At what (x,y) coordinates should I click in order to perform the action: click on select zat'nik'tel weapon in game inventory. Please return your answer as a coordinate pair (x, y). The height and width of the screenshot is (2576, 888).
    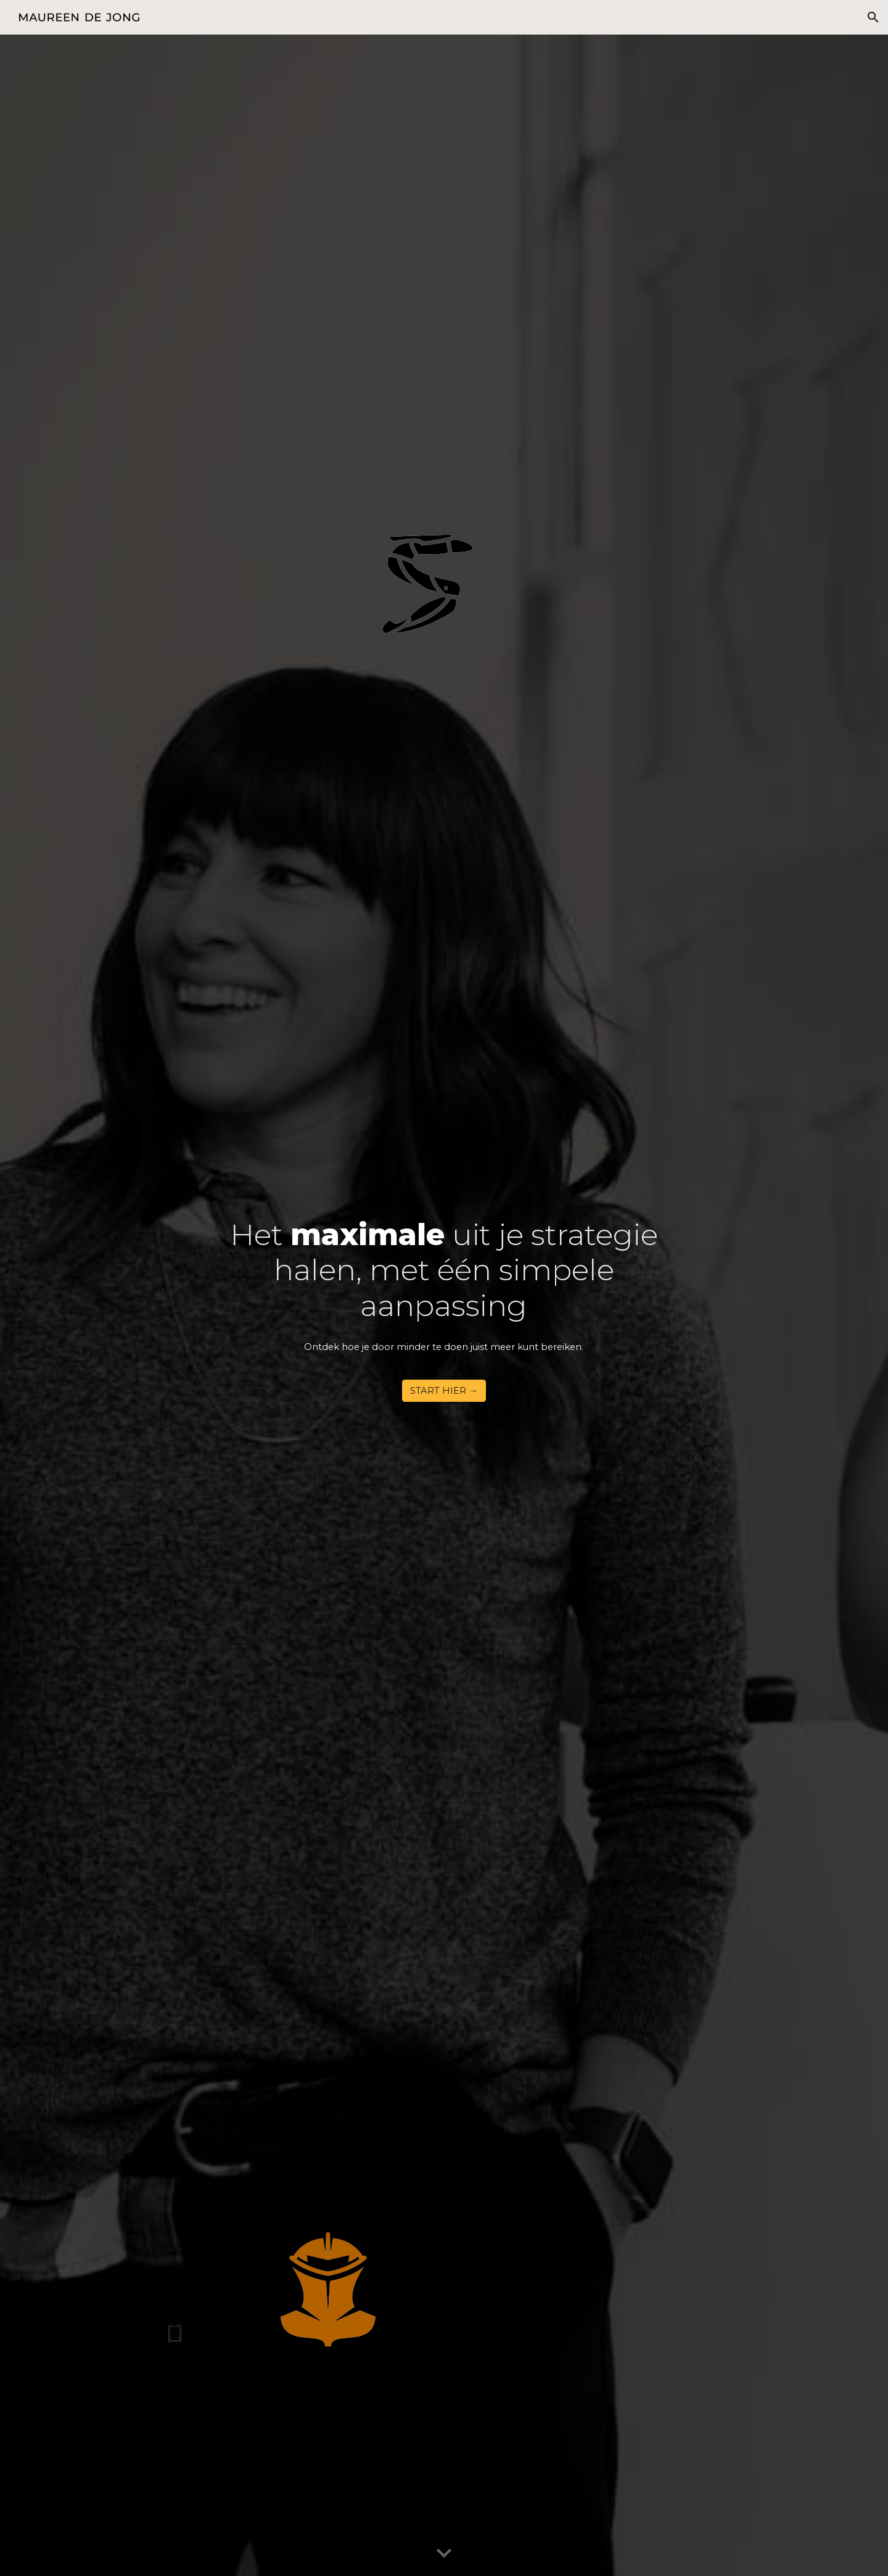
    Looking at the image, I should click on (427, 584).